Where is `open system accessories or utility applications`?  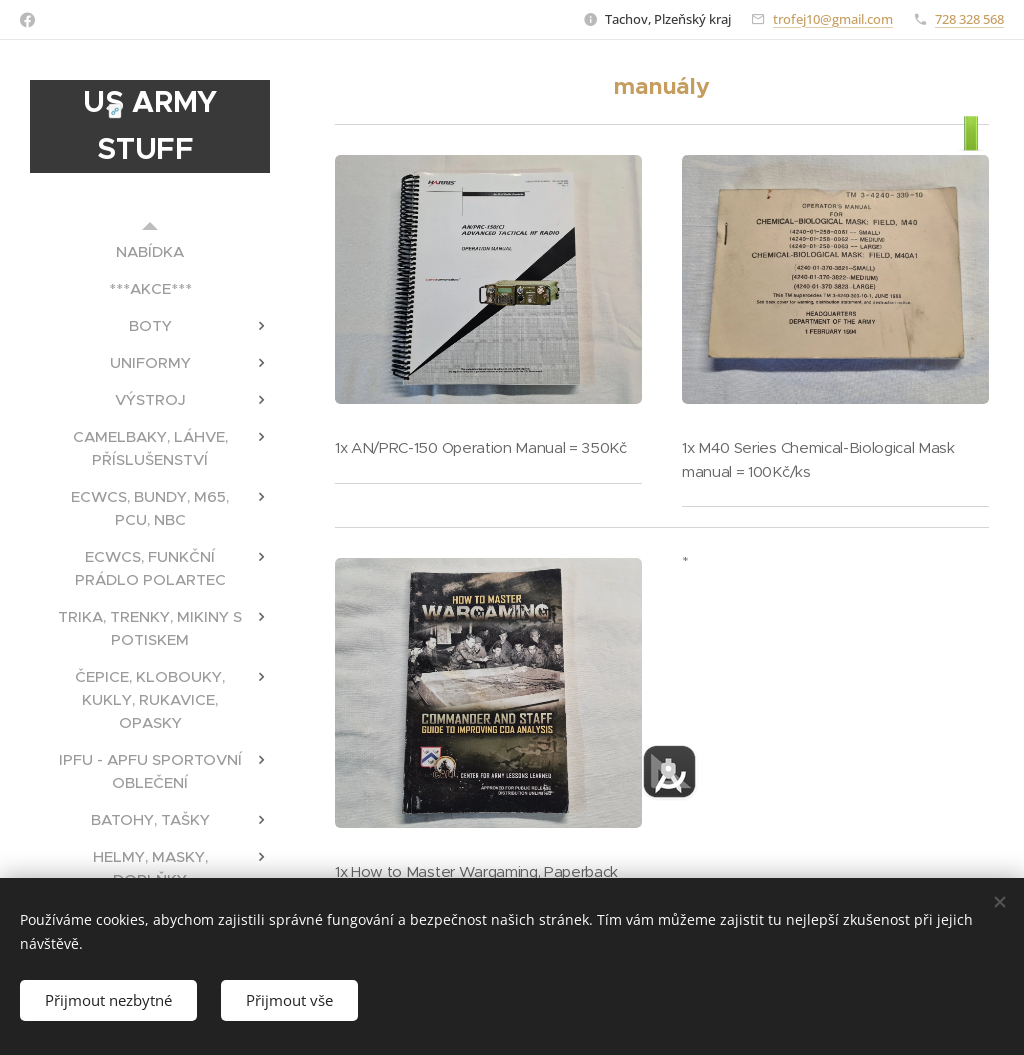 open system accessories or utility applications is located at coordinates (669, 772).